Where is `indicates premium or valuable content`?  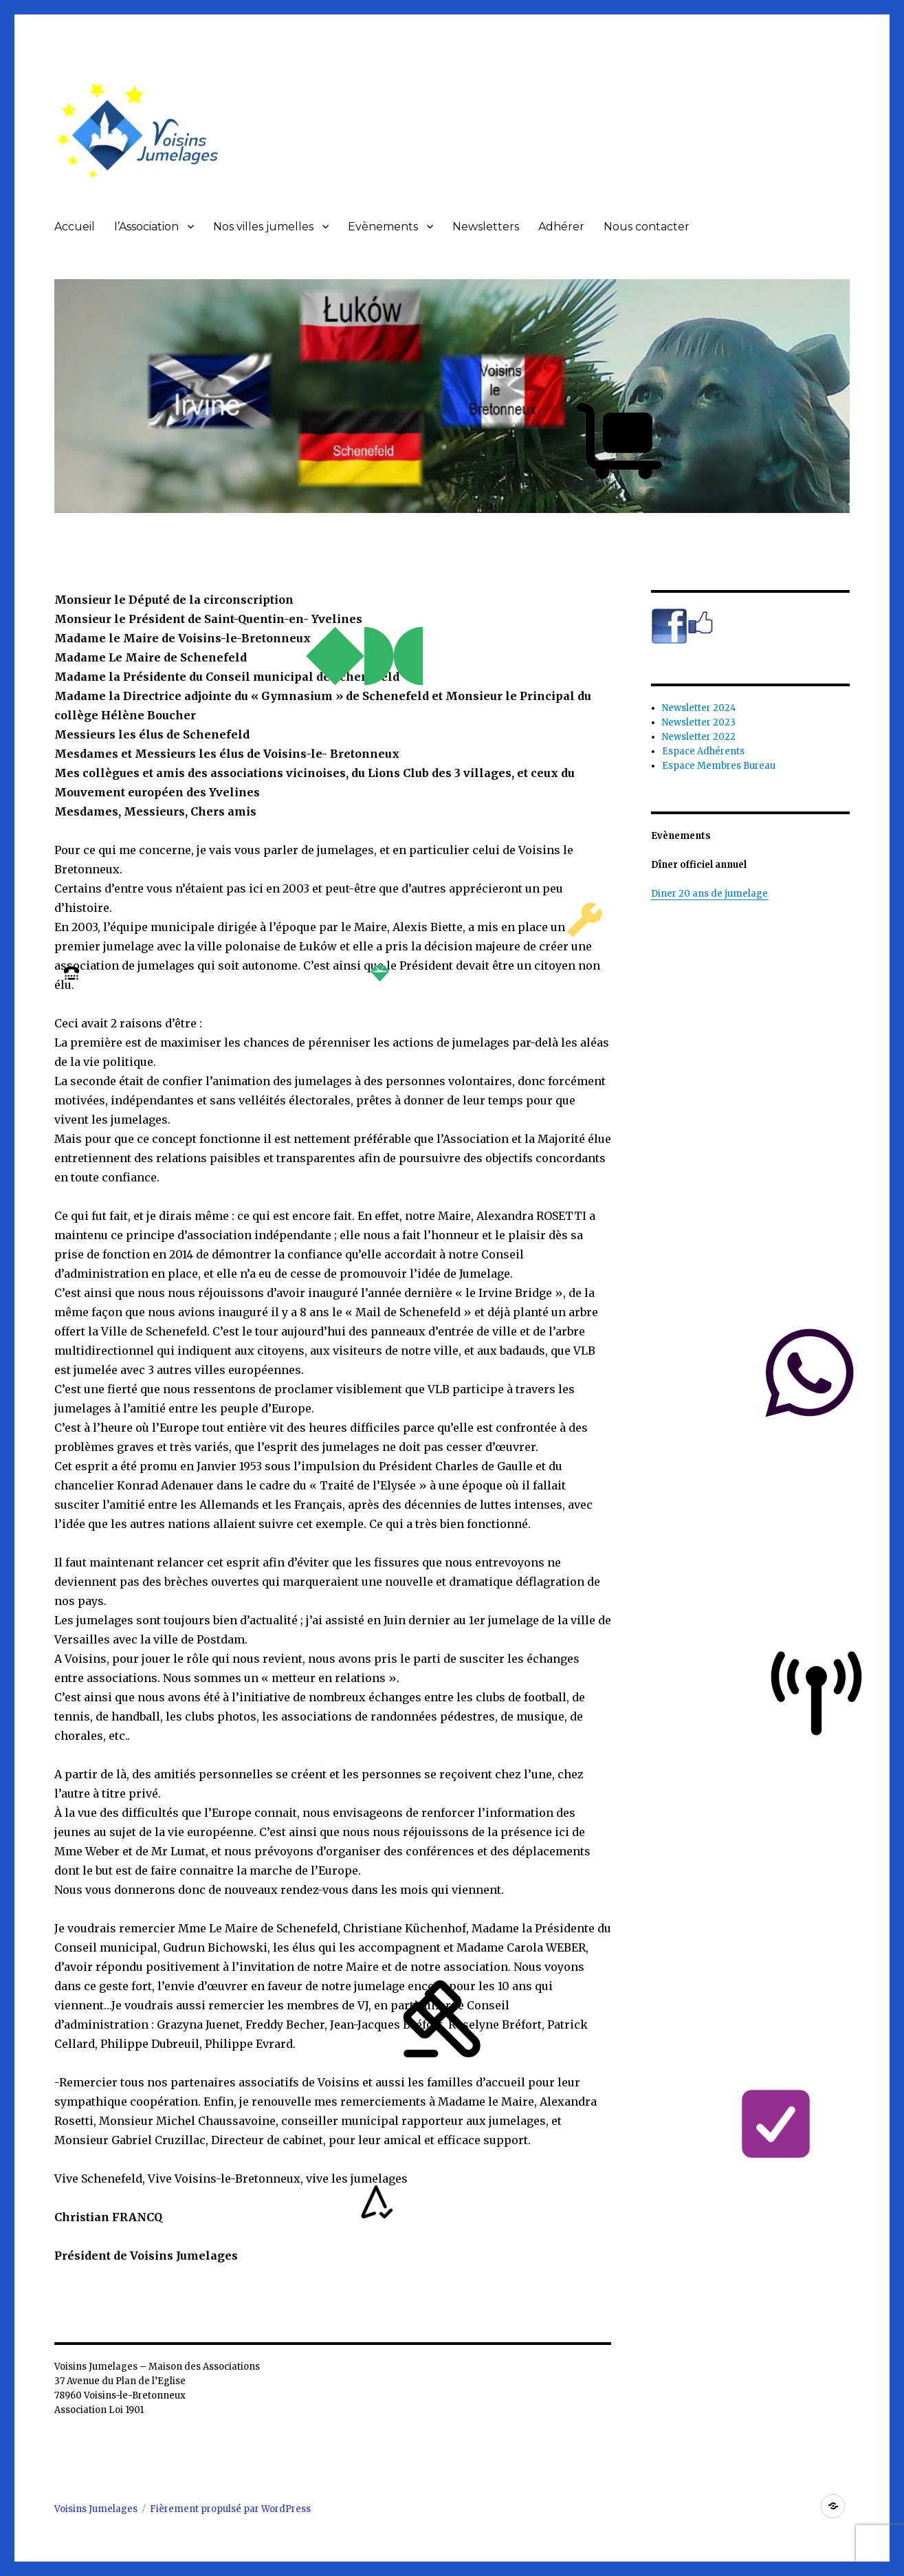
indicates premium or valuable content is located at coordinates (379, 973).